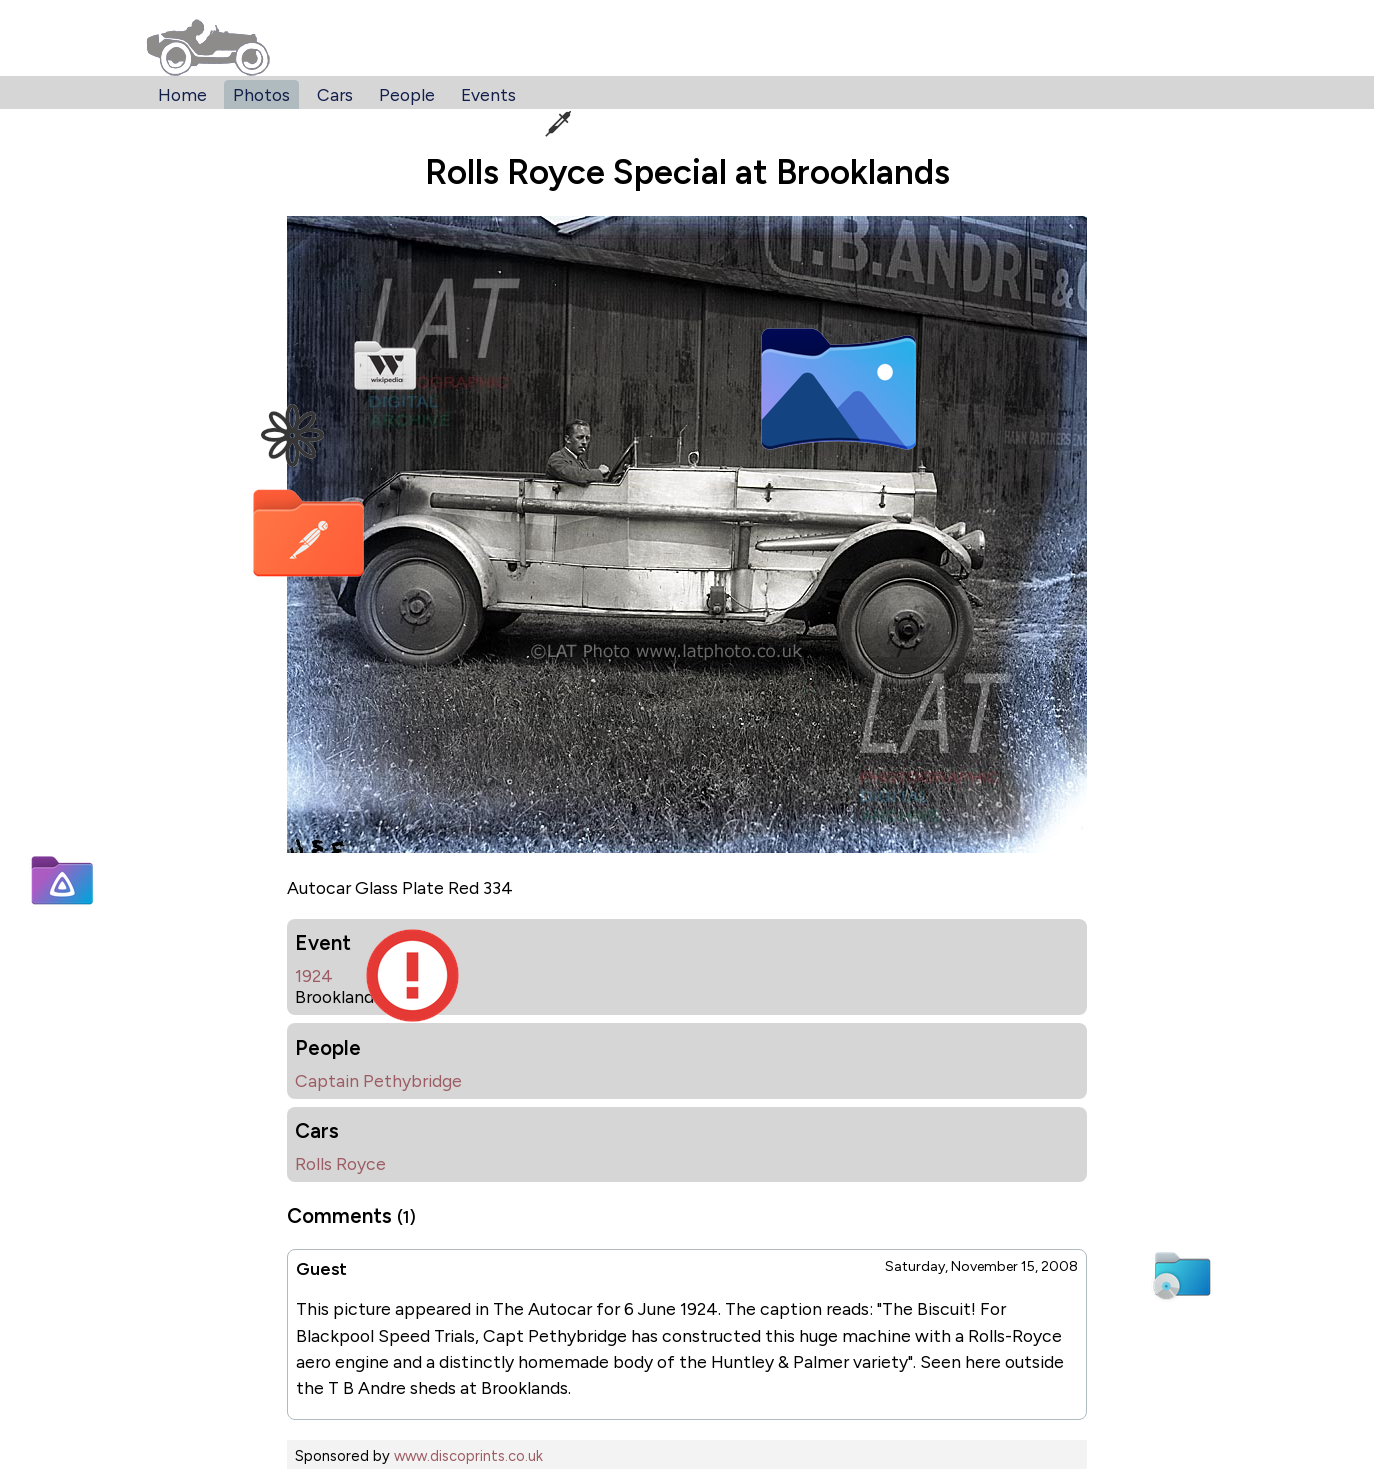 This screenshot has width=1374, height=1481. I want to click on open panorama photos folder, so click(838, 393).